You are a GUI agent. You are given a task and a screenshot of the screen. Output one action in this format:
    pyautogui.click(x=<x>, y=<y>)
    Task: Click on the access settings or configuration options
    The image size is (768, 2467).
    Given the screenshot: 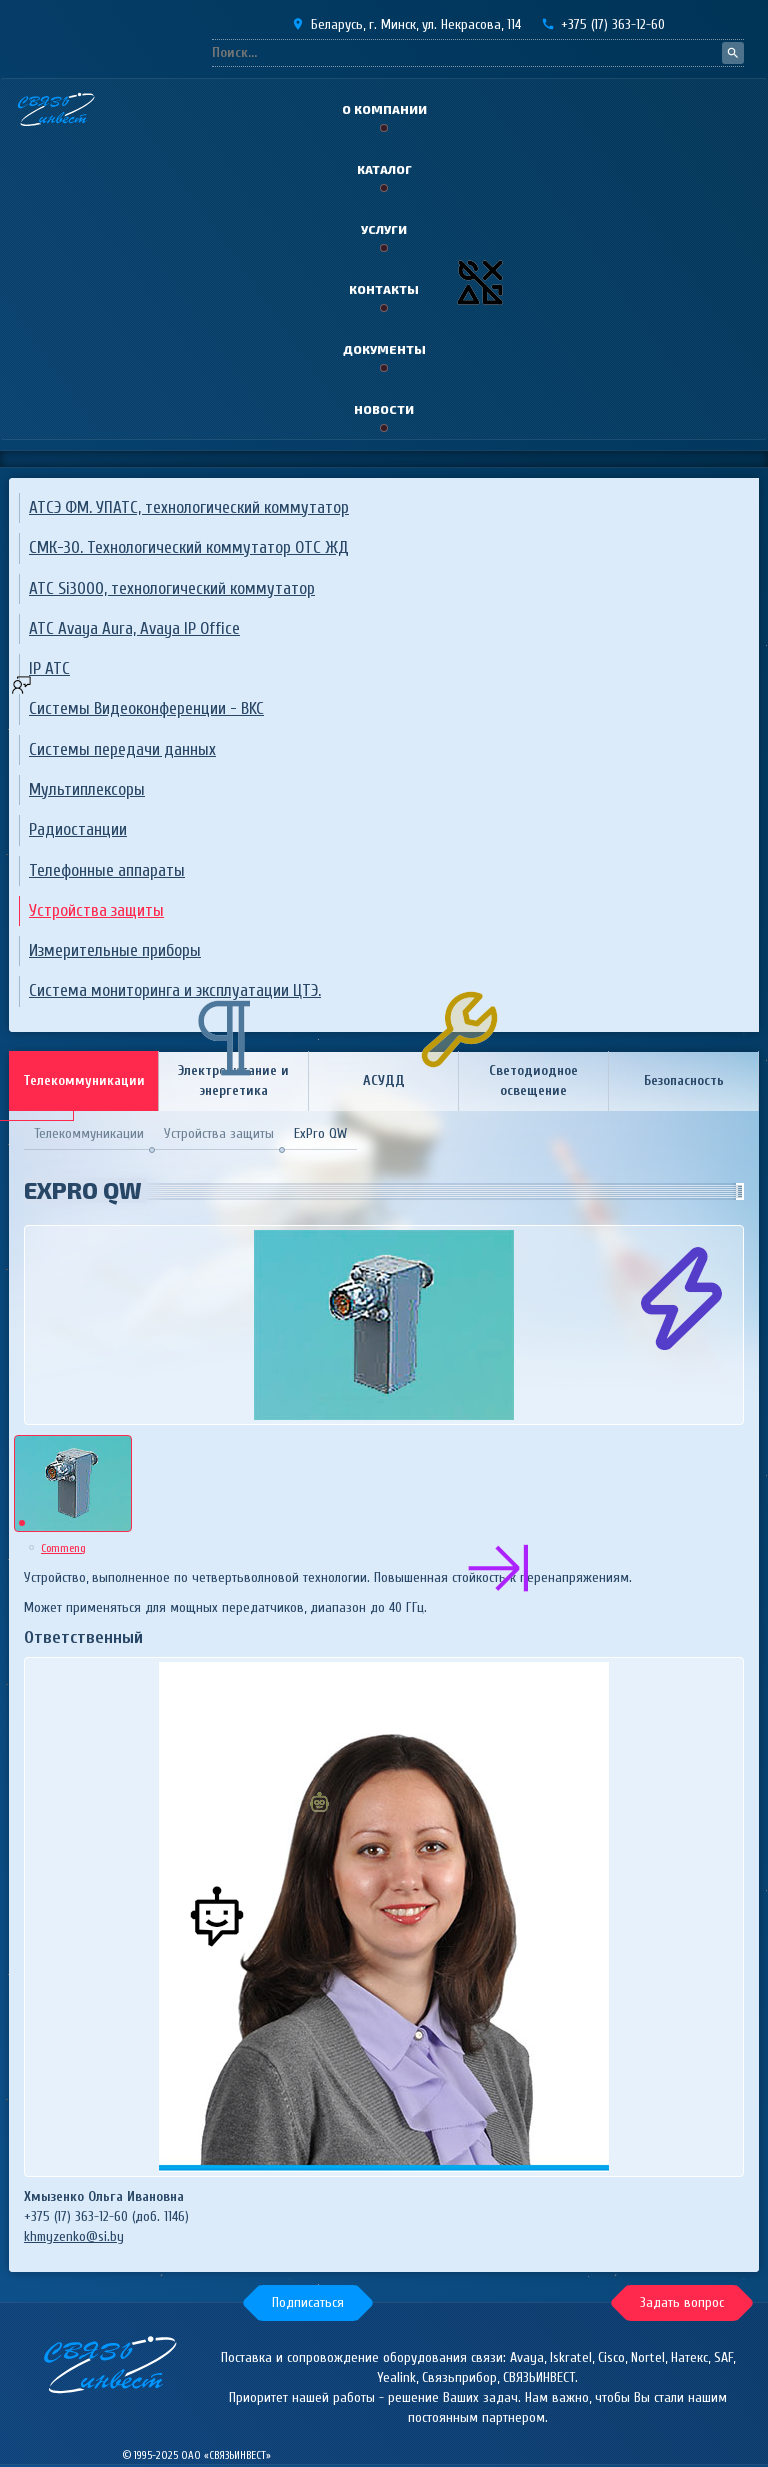 What is the action you would take?
    pyautogui.click(x=459, y=1029)
    